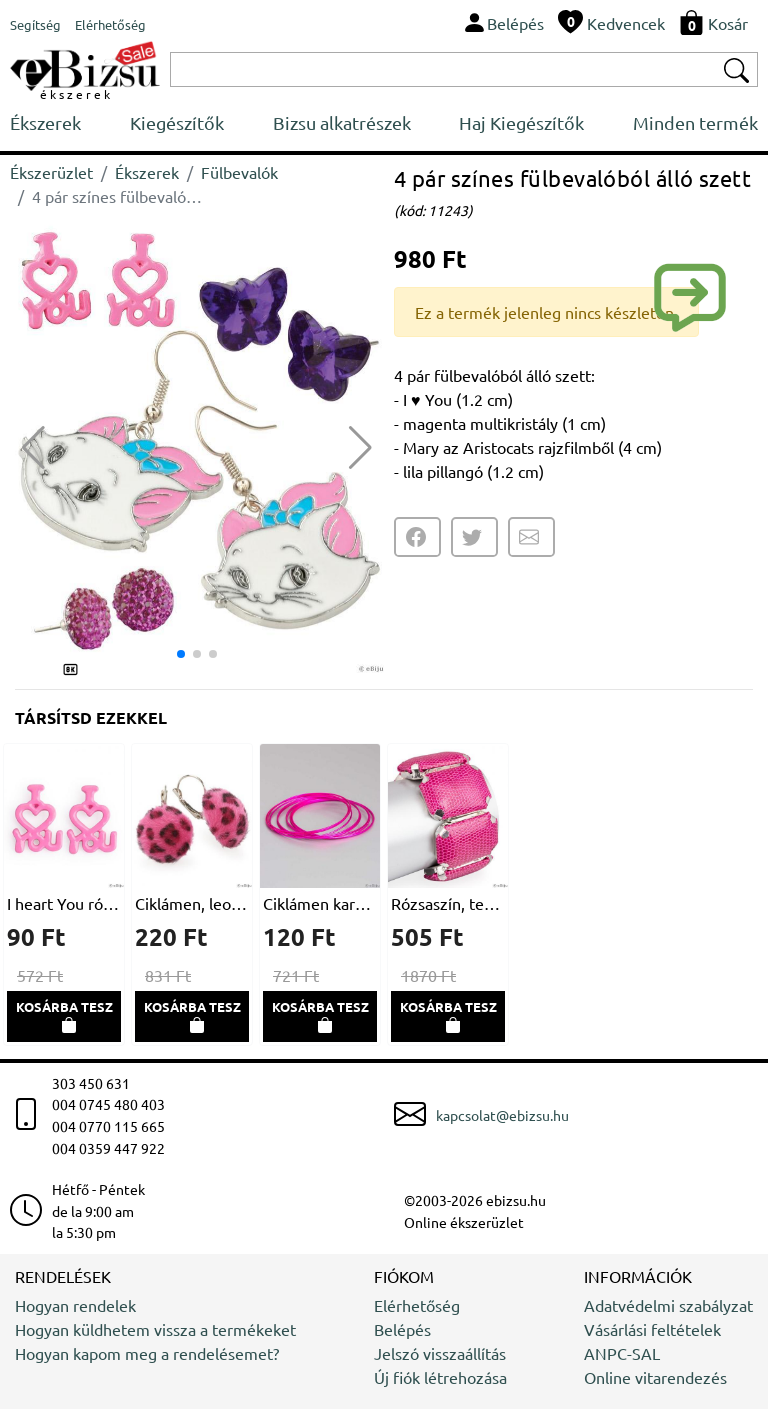  I want to click on indicates 8K video resolution quality, so click(70, 669).